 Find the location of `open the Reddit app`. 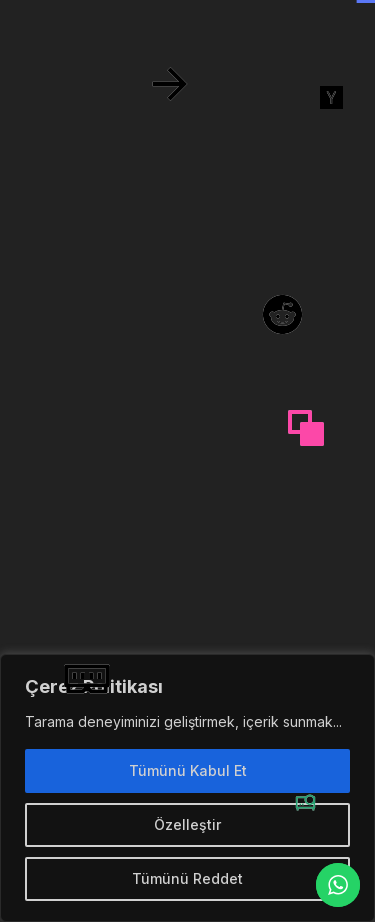

open the Reddit app is located at coordinates (282, 314).